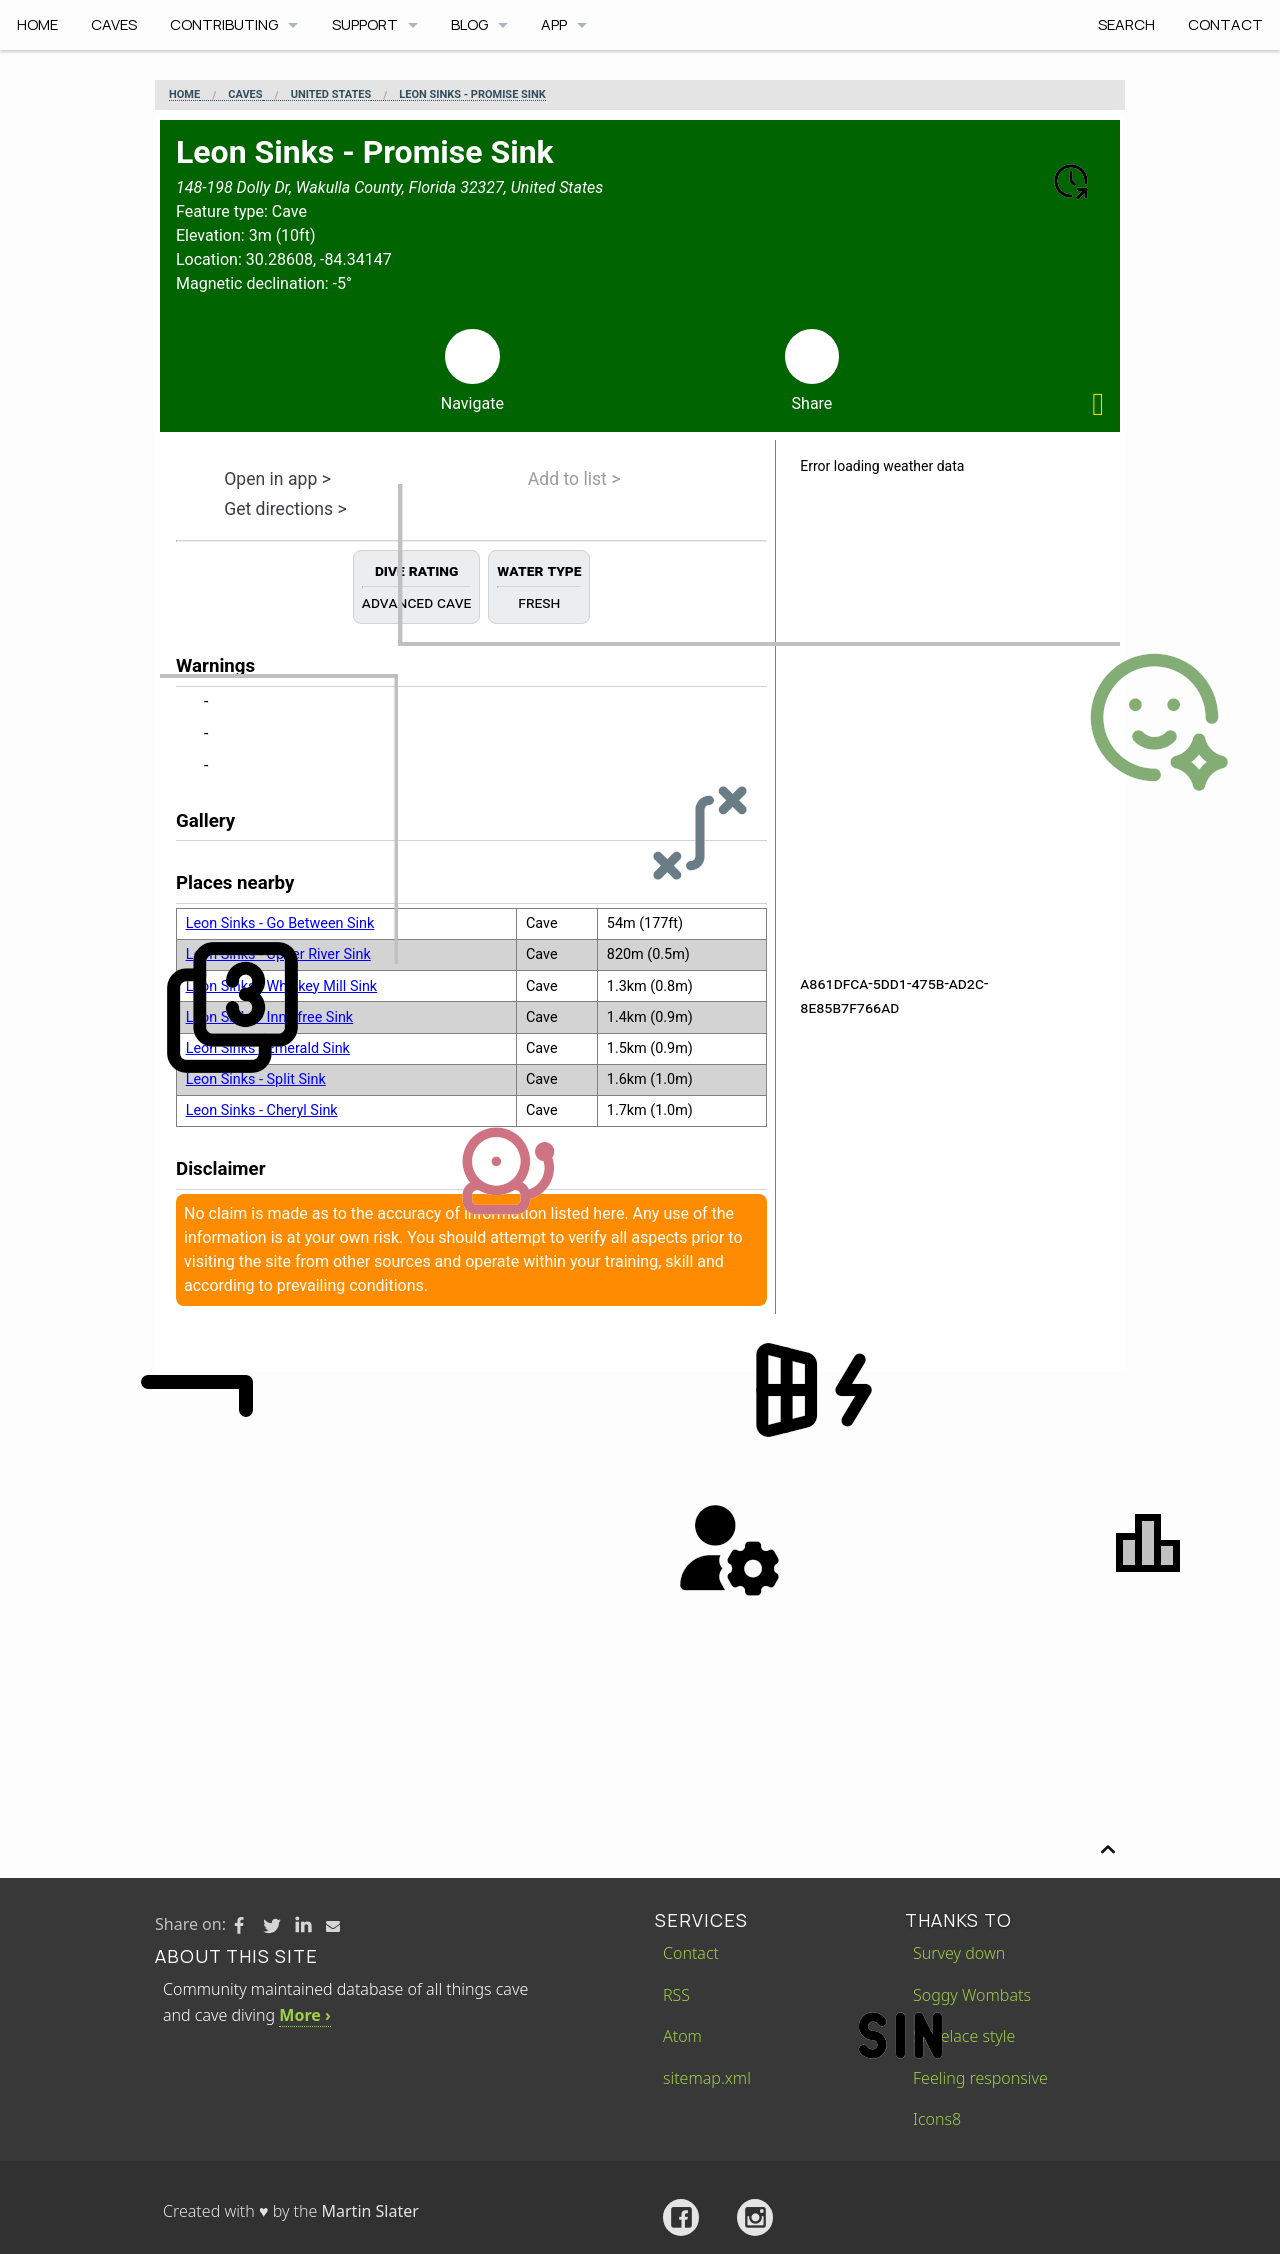 The width and height of the screenshot is (1280, 2254). Describe the element at coordinates (197, 1382) in the screenshot. I see `logical NOT operator symbol` at that location.